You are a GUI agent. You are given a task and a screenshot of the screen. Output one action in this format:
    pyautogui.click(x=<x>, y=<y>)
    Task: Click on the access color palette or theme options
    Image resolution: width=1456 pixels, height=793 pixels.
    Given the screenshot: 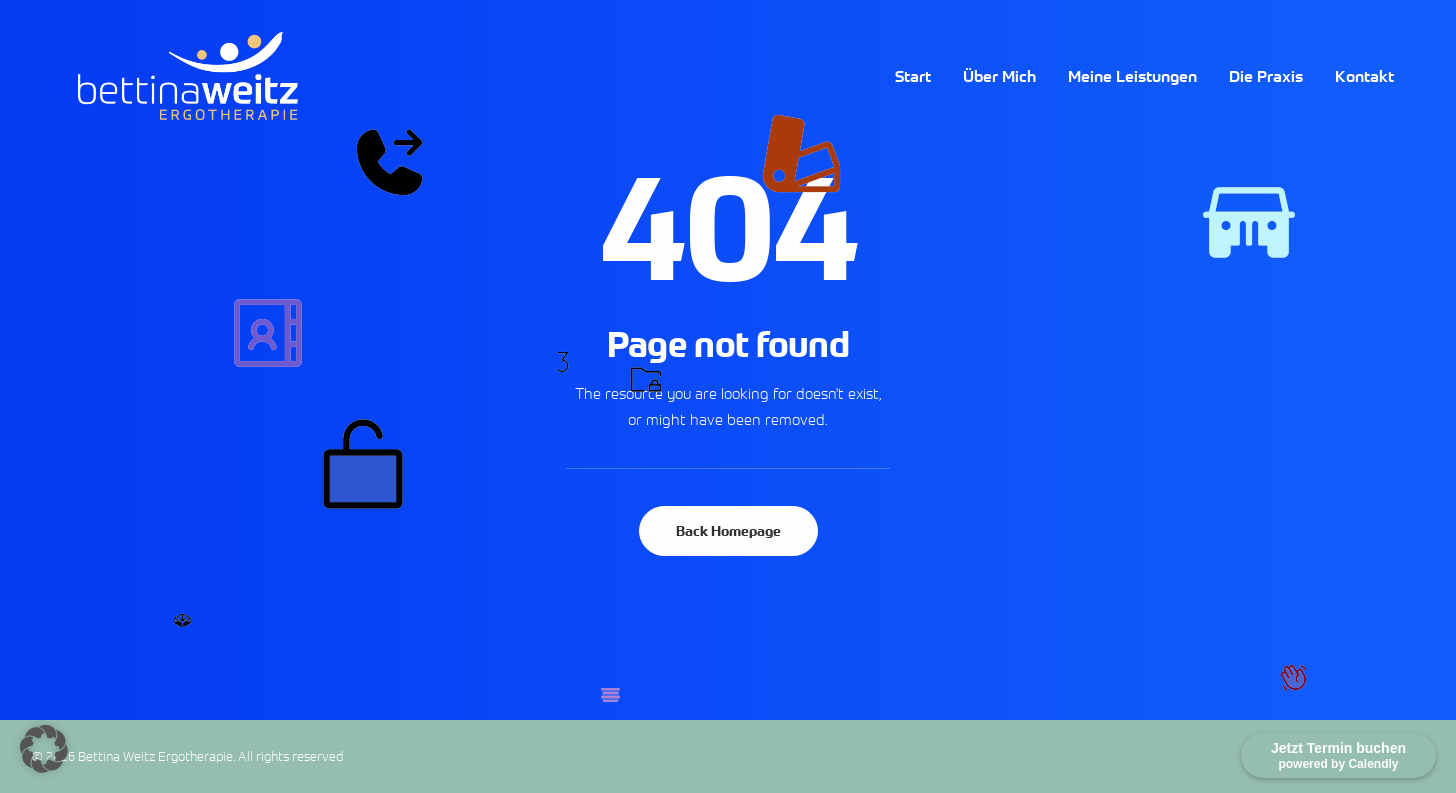 What is the action you would take?
    pyautogui.click(x=798, y=156)
    